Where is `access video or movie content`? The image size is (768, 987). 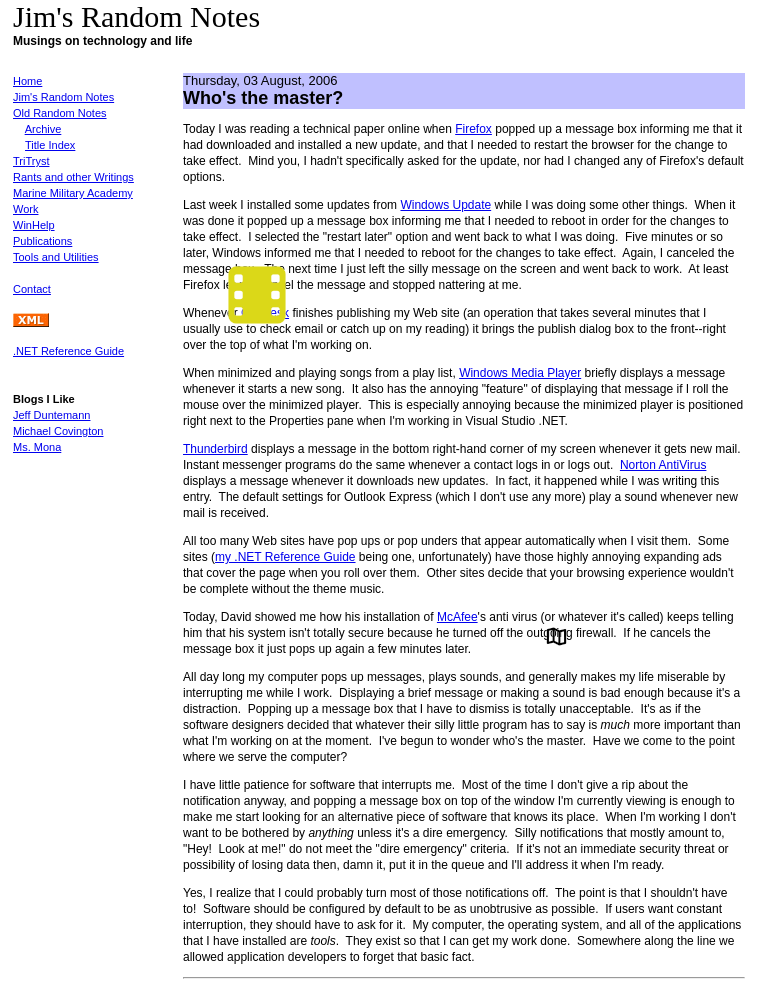 access video or movie content is located at coordinates (257, 295).